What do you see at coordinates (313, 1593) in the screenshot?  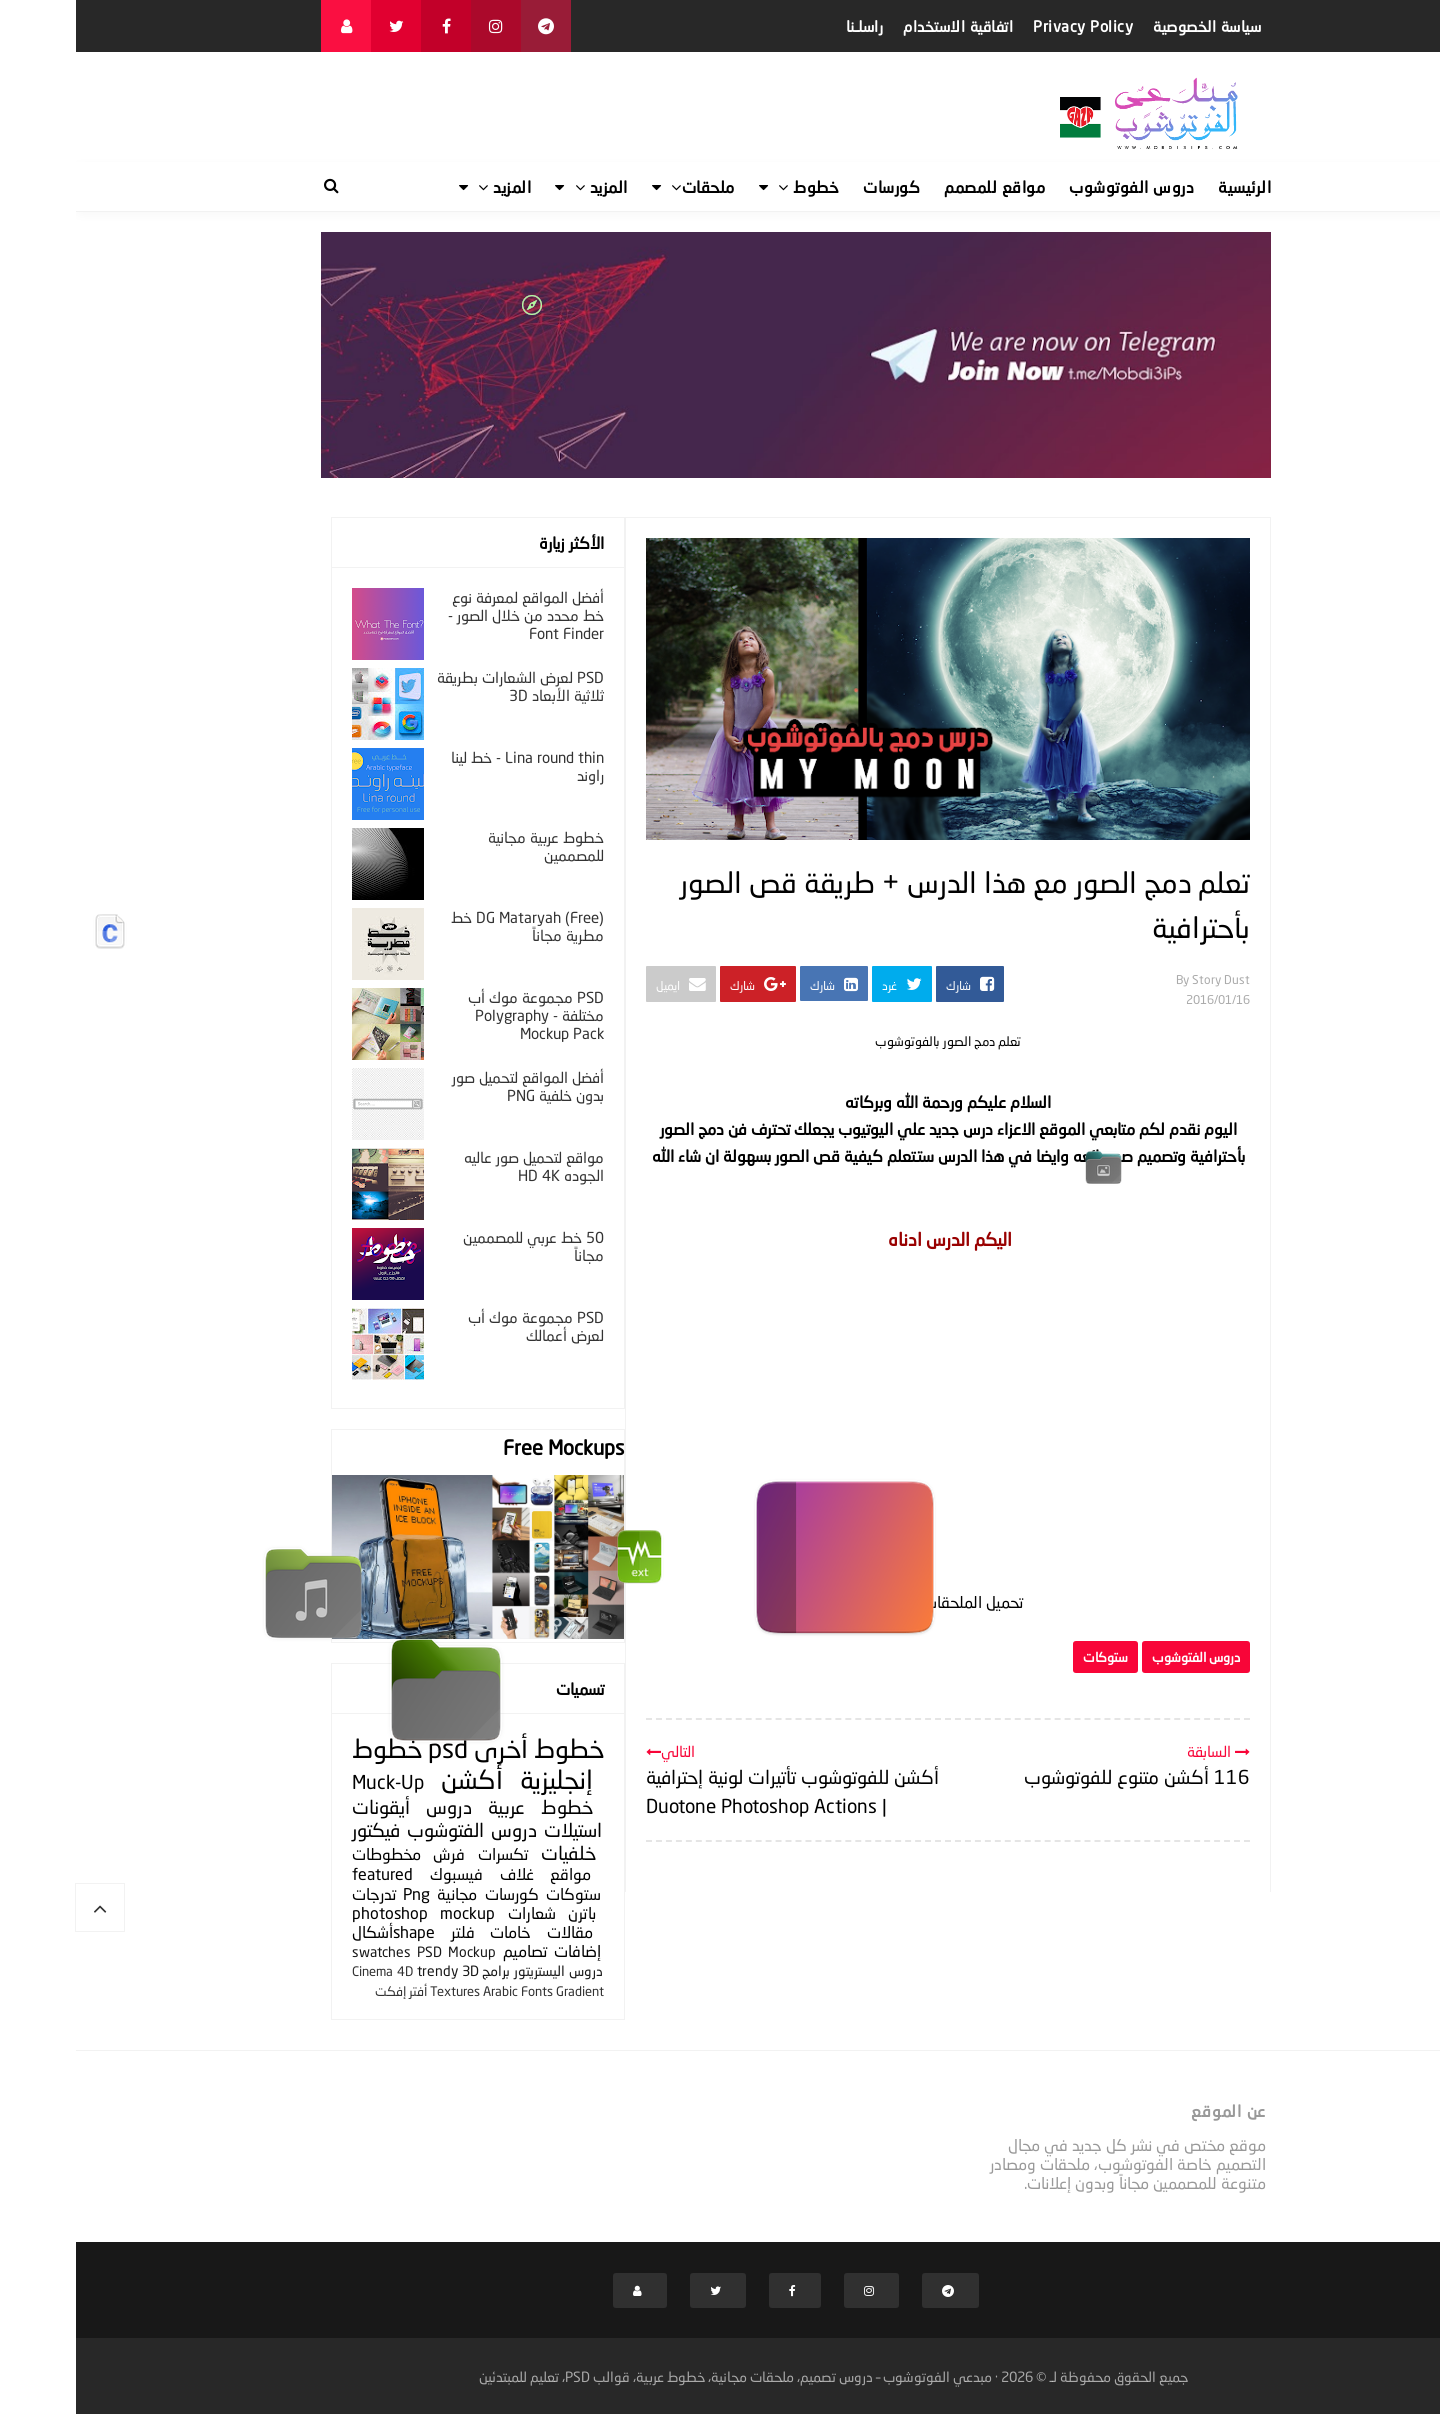 I see `open your music folder` at bounding box center [313, 1593].